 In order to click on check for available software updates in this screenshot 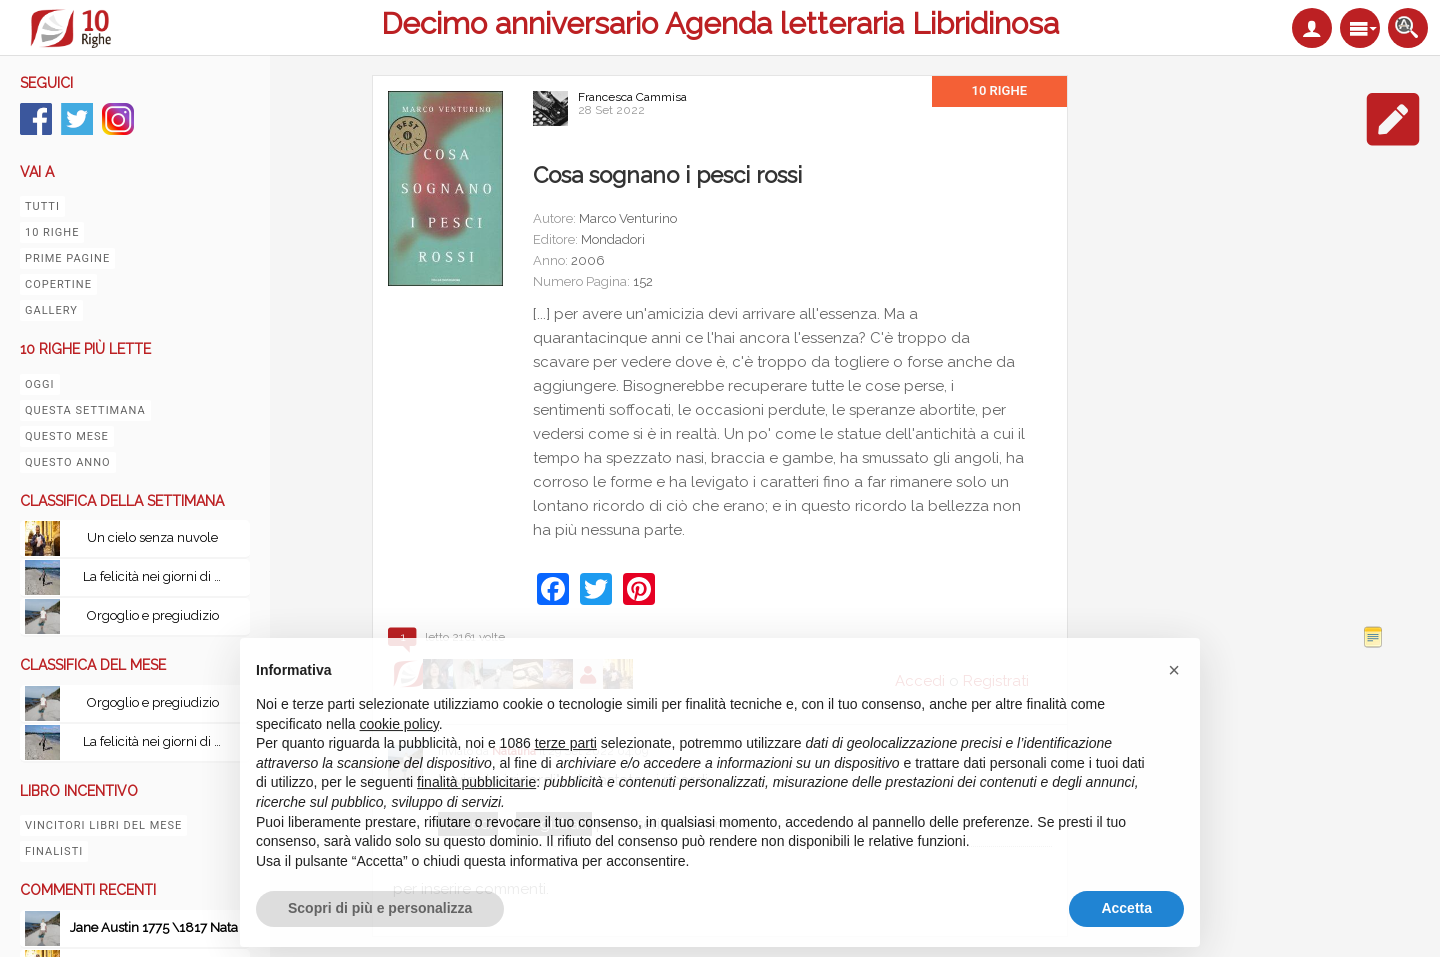, I will do `click(1404, 25)`.